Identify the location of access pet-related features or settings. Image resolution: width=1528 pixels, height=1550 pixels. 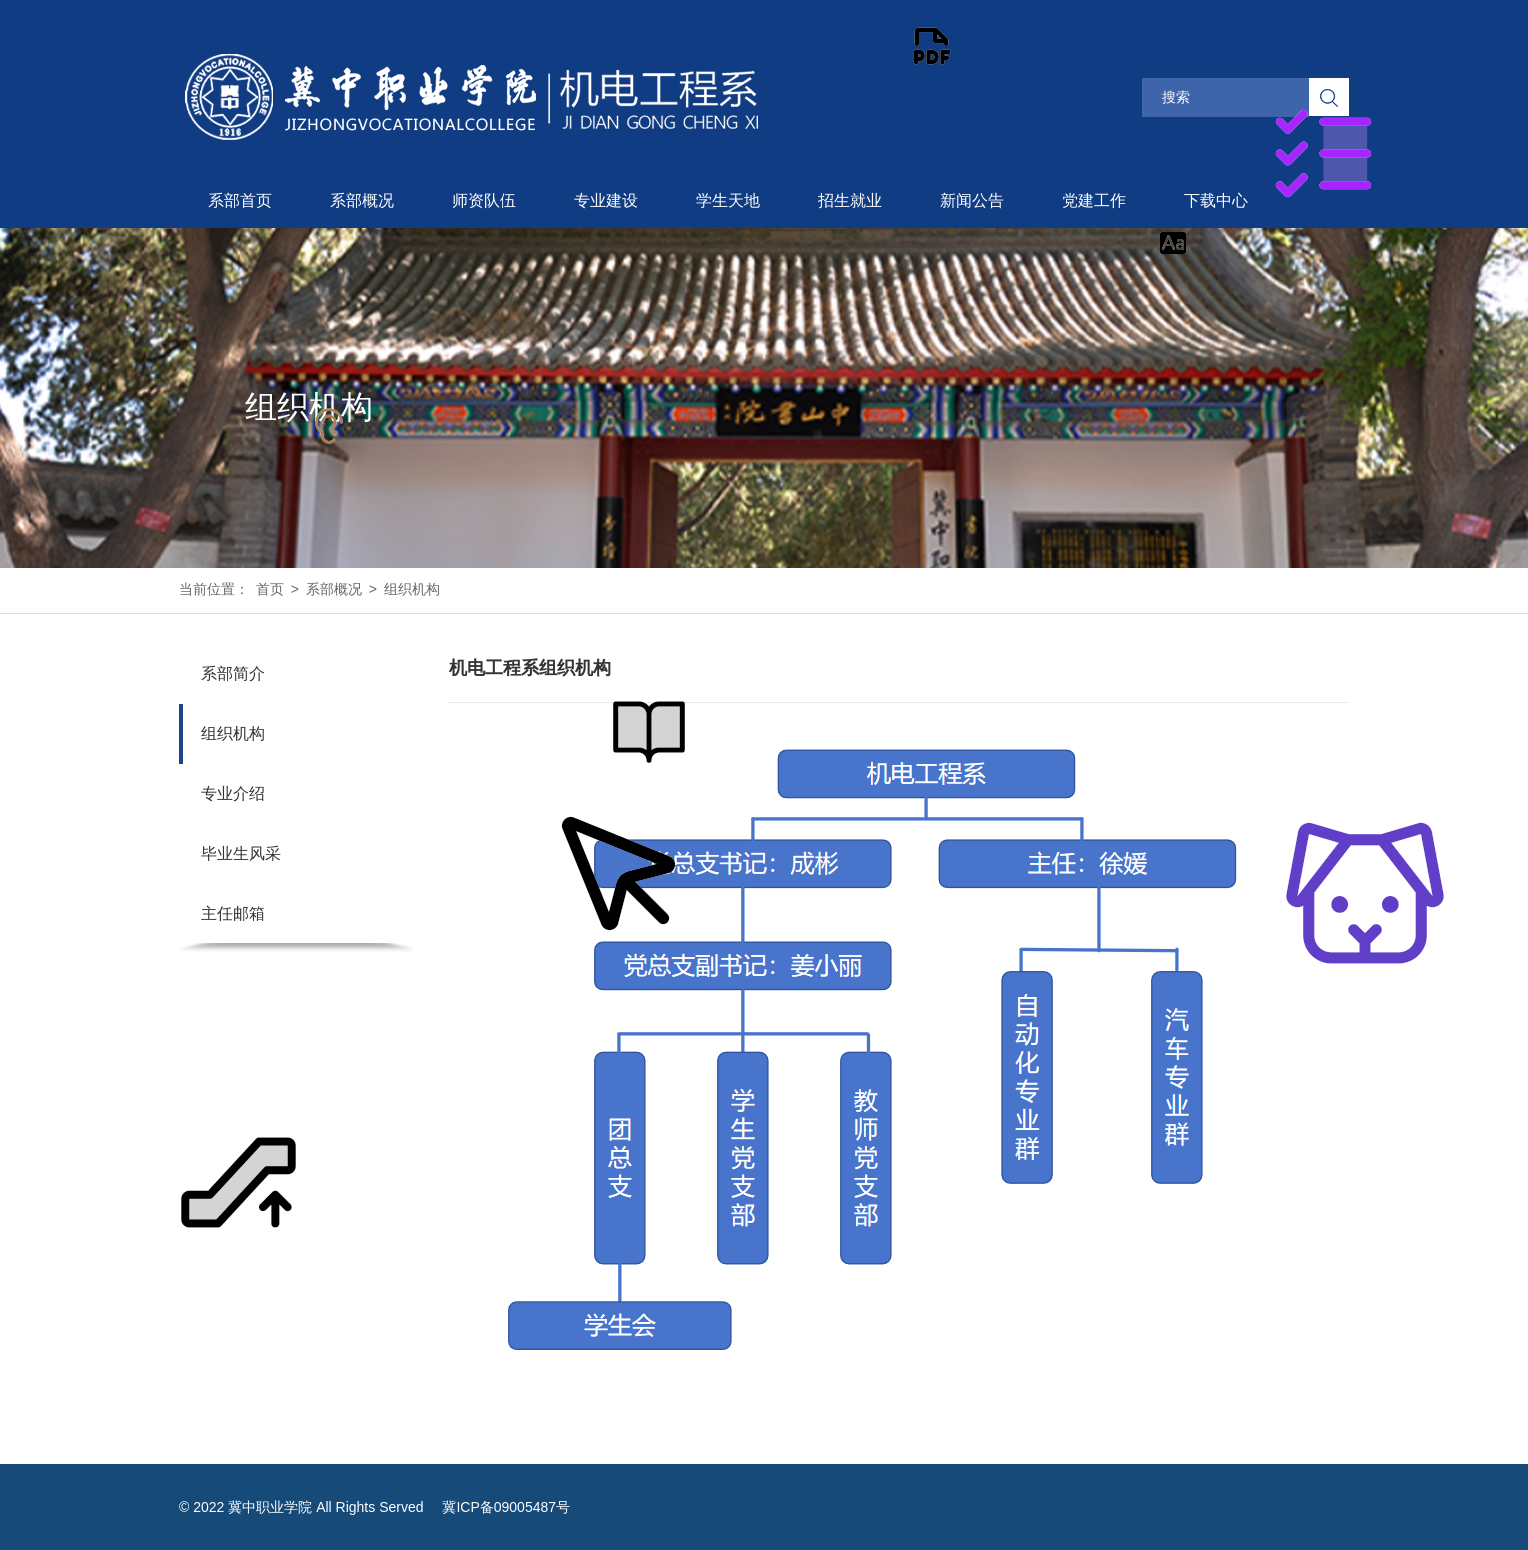
(1365, 896).